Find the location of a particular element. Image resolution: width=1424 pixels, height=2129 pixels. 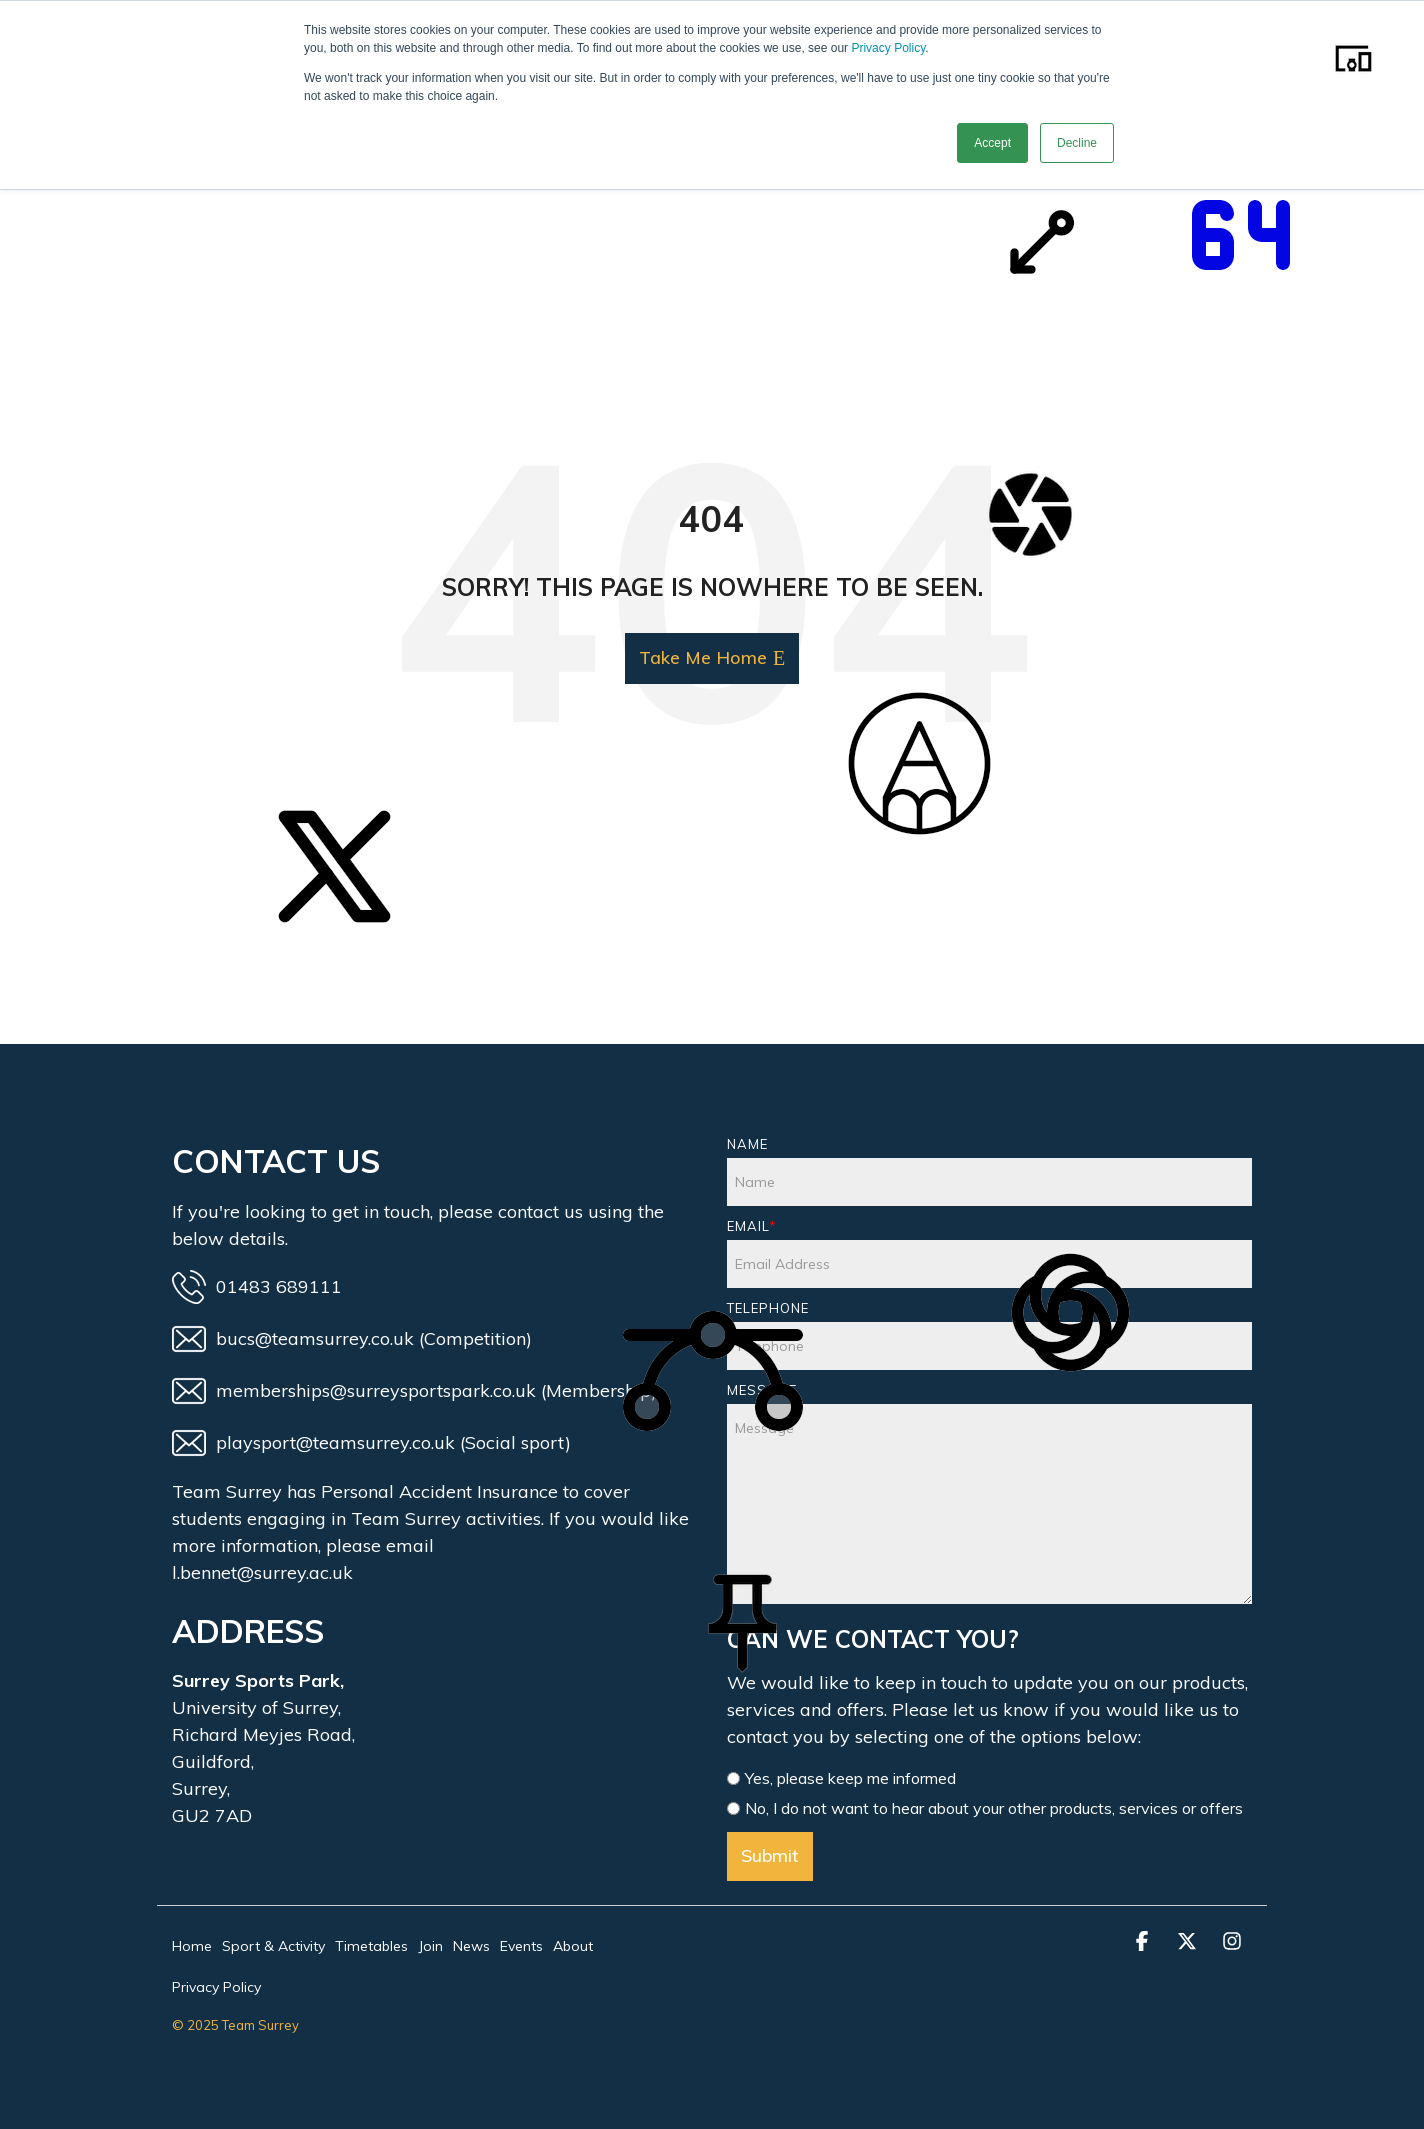

open camera to take a photo is located at coordinates (1030, 514).